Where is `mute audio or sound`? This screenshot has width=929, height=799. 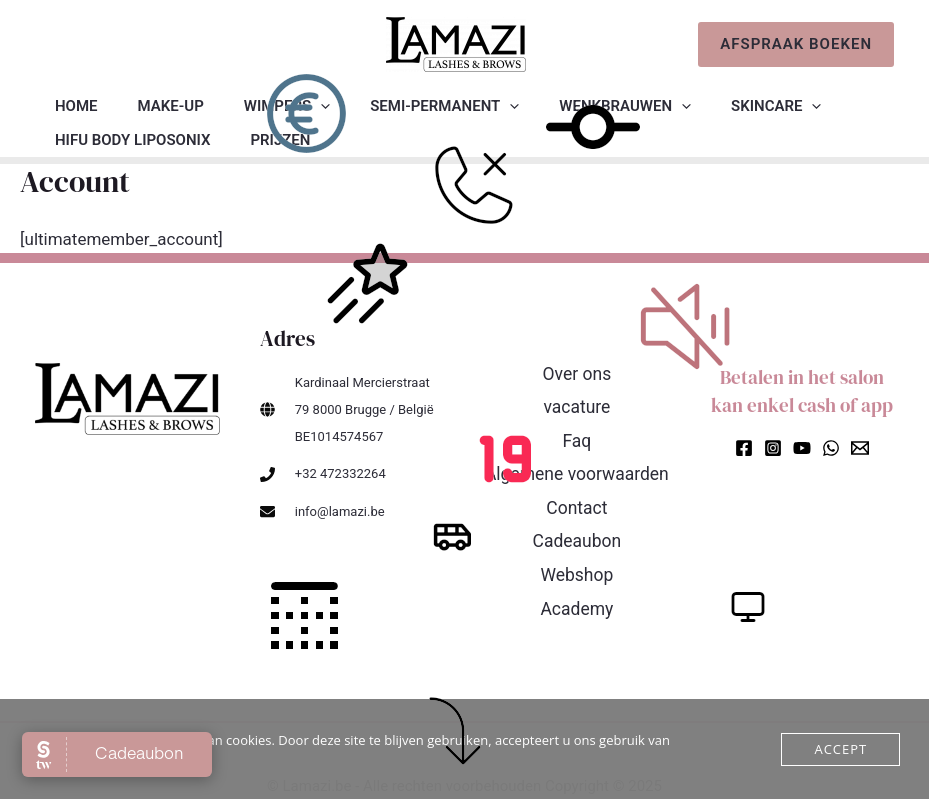 mute audio or sound is located at coordinates (683, 326).